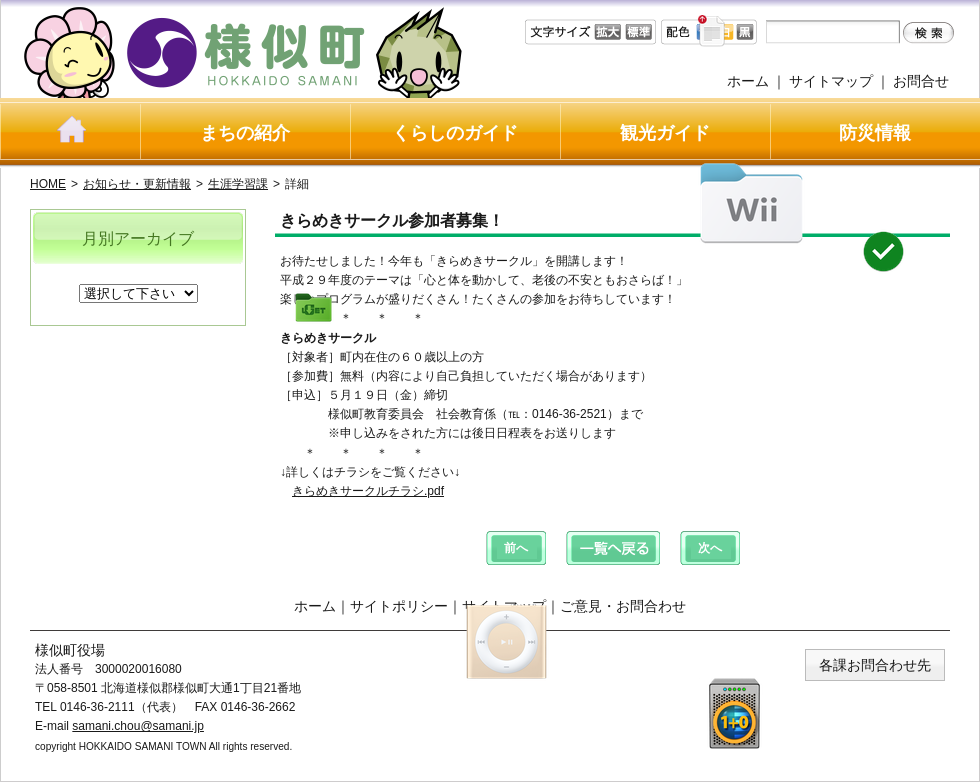 Image resolution: width=980 pixels, height=782 pixels. What do you see at coordinates (883, 251) in the screenshot?
I see `confirm or apply changes in a dialog` at bounding box center [883, 251].